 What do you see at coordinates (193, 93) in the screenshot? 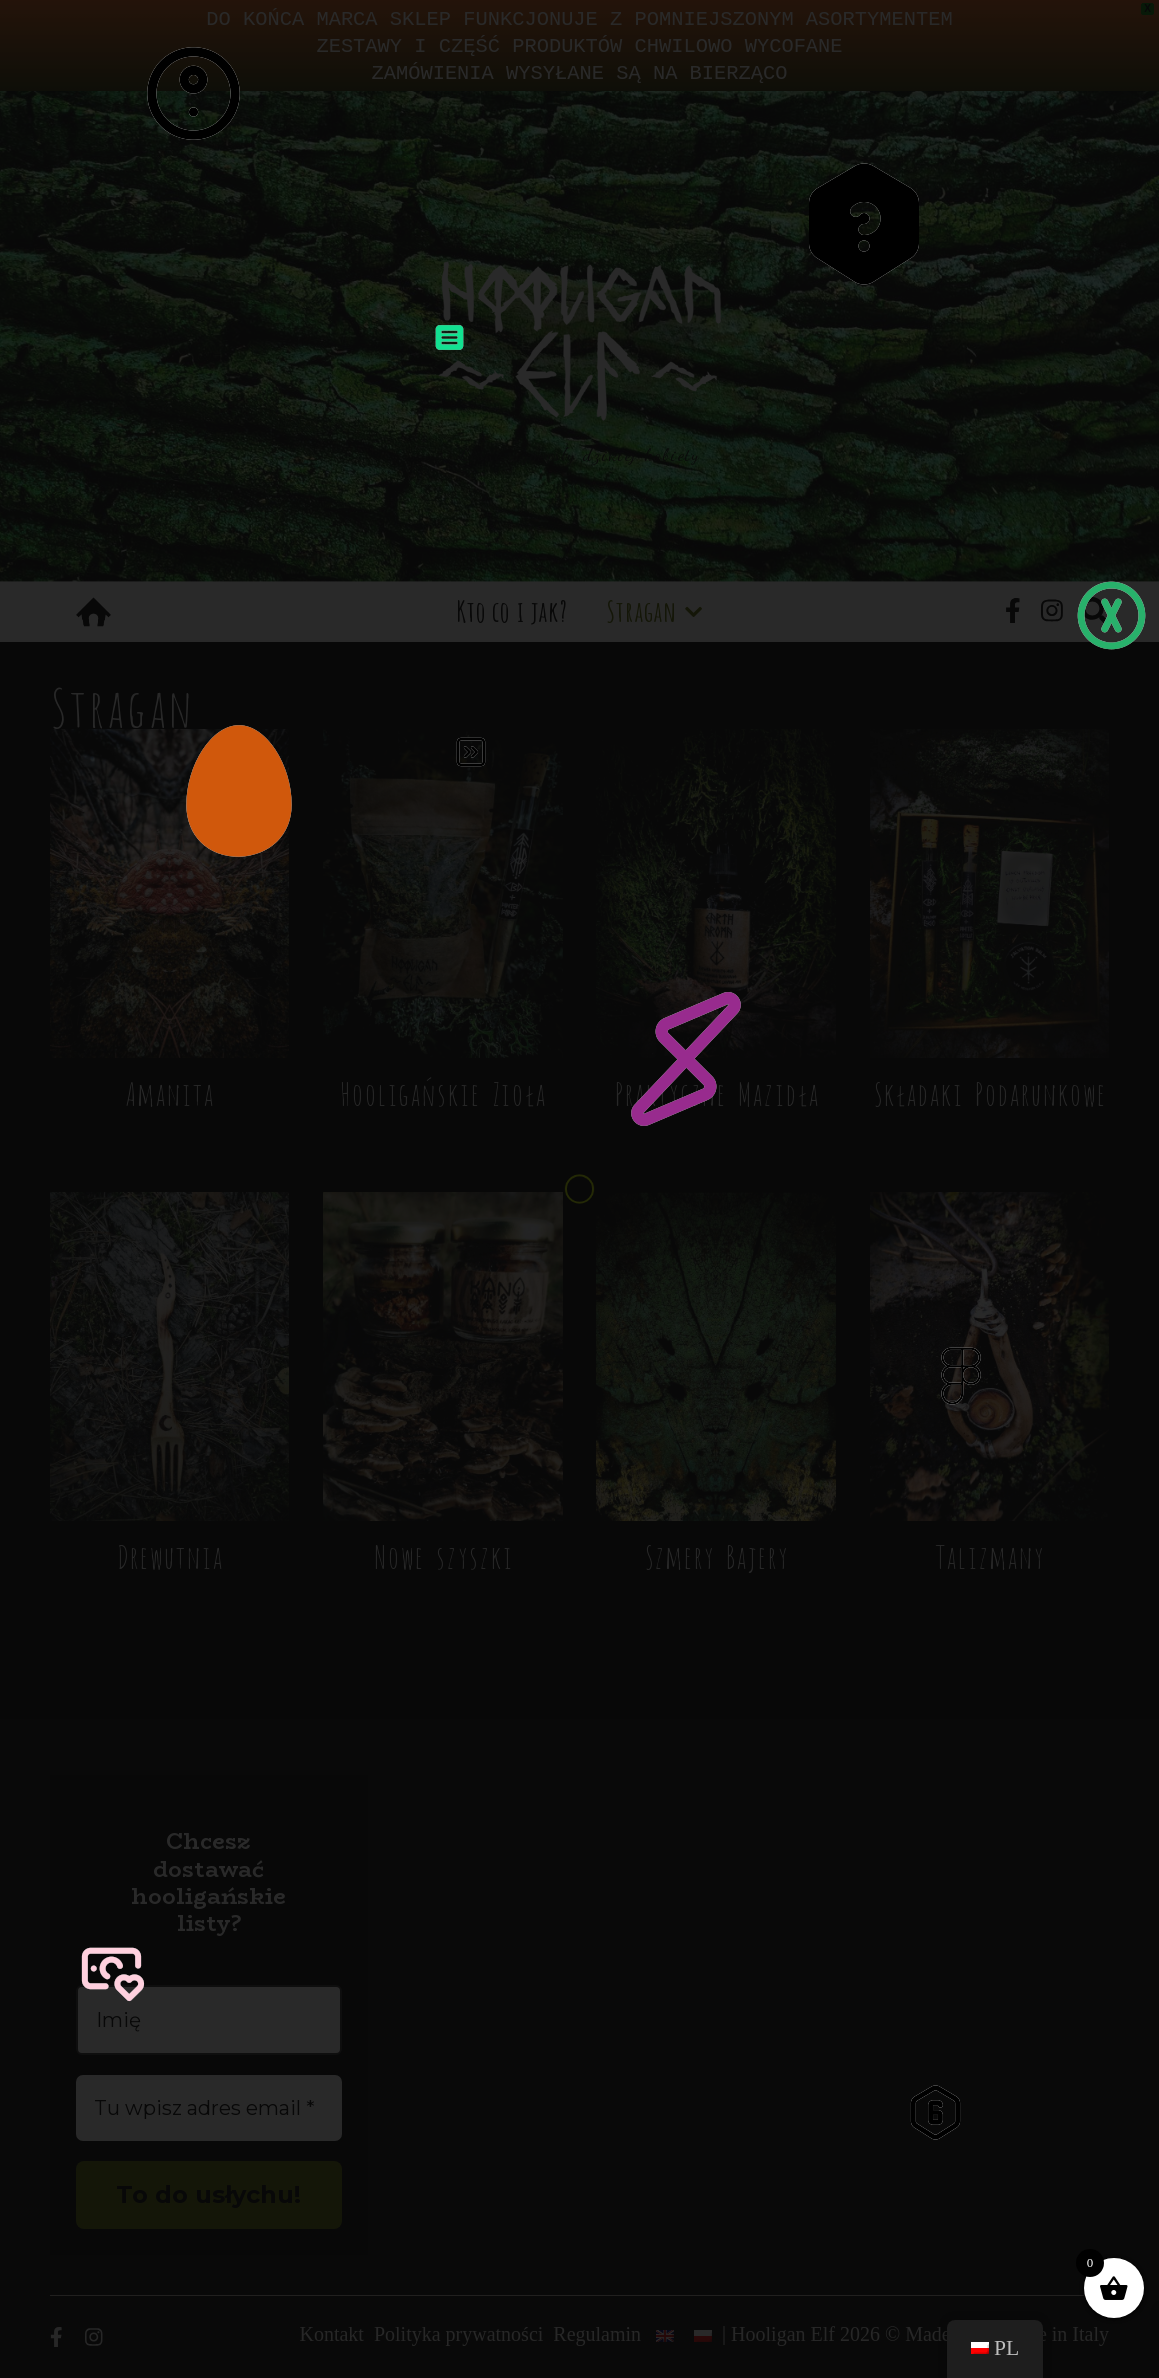
I see `access vacuum or cleaning device controls` at bounding box center [193, 93].